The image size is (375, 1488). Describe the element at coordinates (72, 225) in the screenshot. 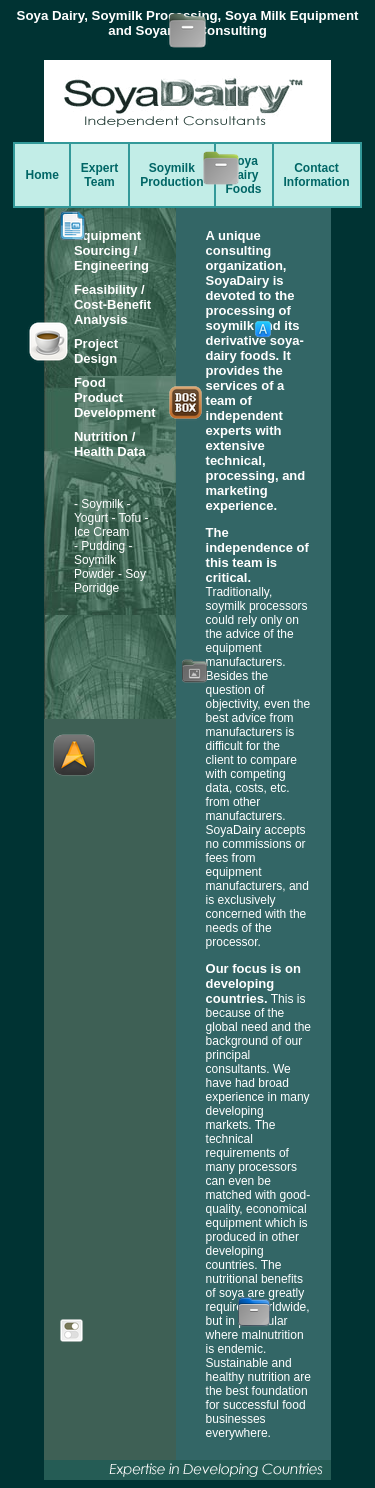

I see `open a libreoffice writer document` at that location.